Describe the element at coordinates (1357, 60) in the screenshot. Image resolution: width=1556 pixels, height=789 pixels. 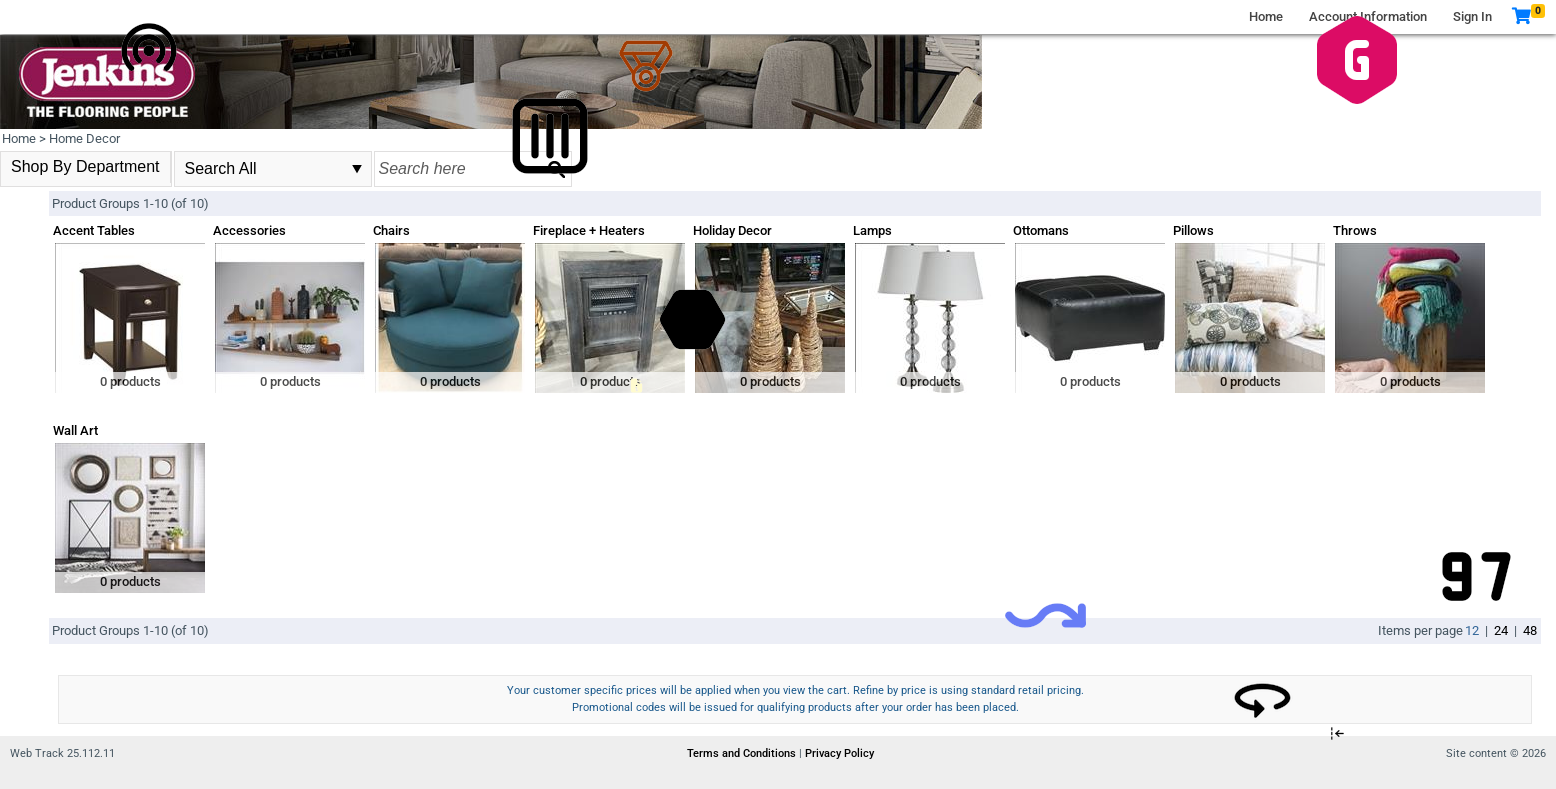
I see `google or g-suite related service` at that location.